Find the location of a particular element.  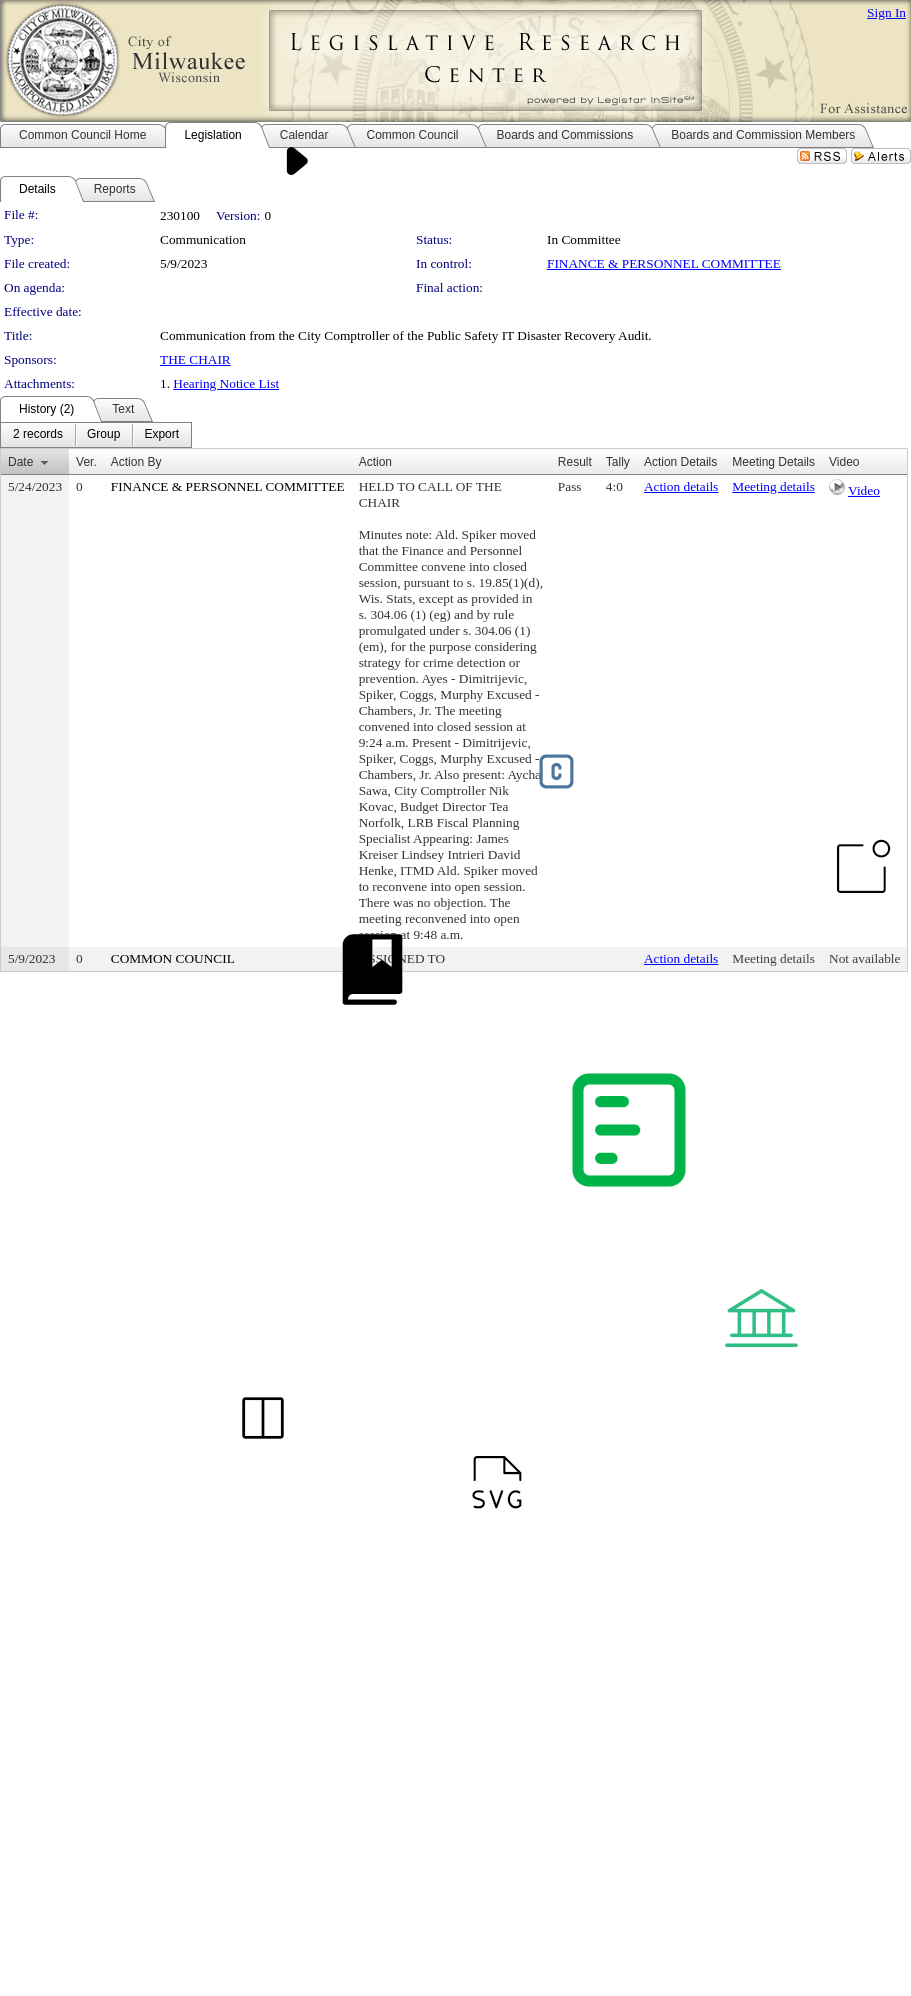

access your bookmarked reading list is located at coordinates (372, 969).